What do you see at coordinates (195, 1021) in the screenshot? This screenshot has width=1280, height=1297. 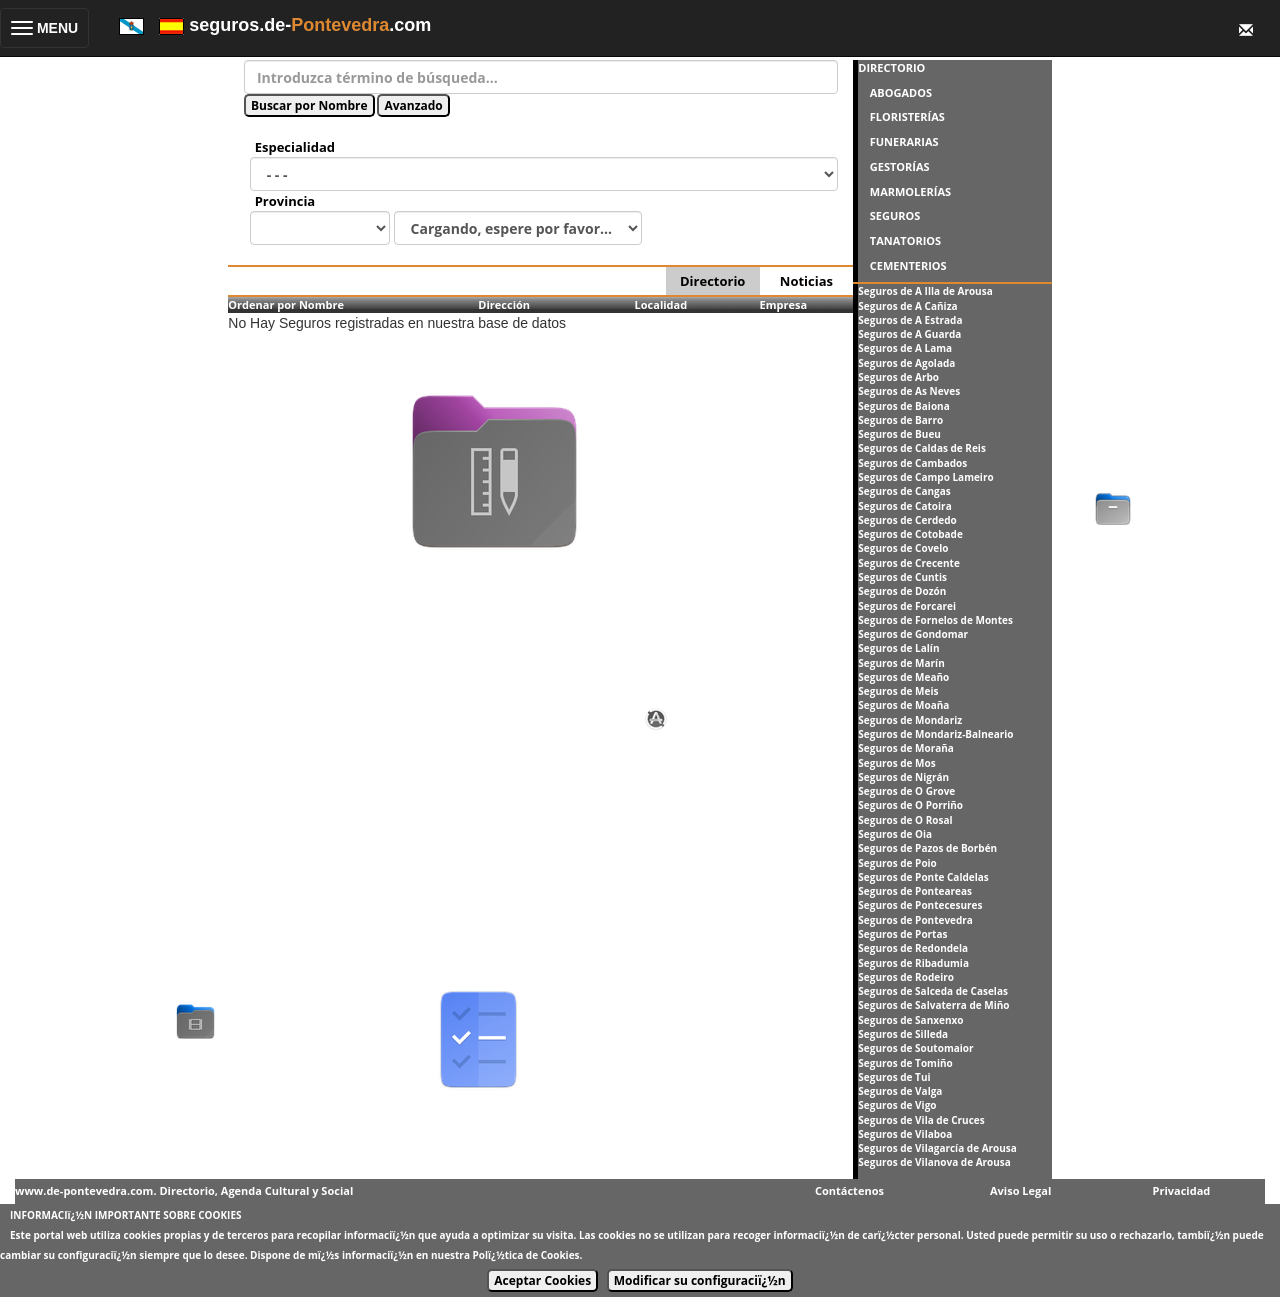 I see `open your videos folder` at bounding box center [195, 1021].